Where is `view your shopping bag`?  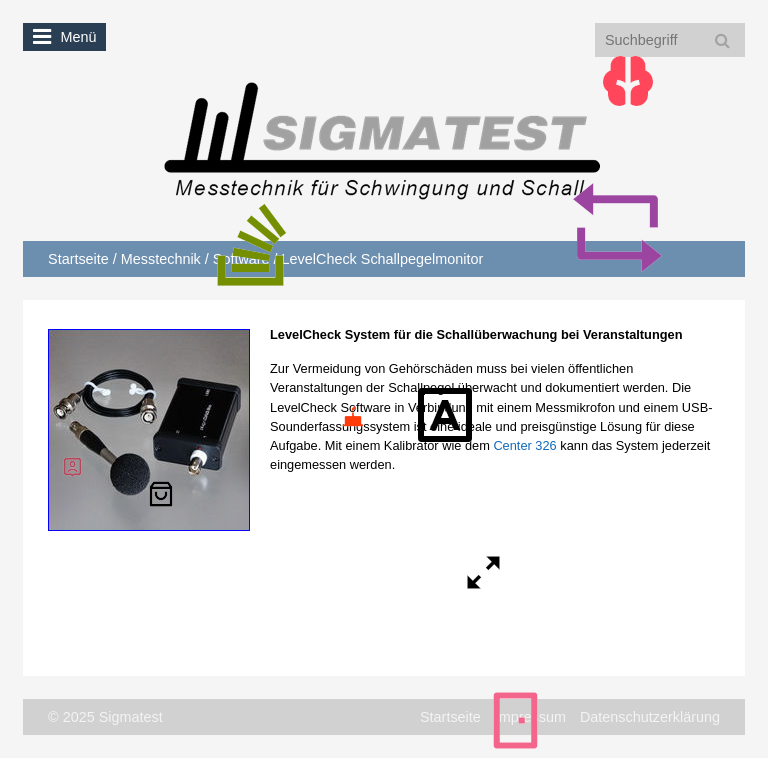 view your shopping bag is located at coordinates (161, 494).